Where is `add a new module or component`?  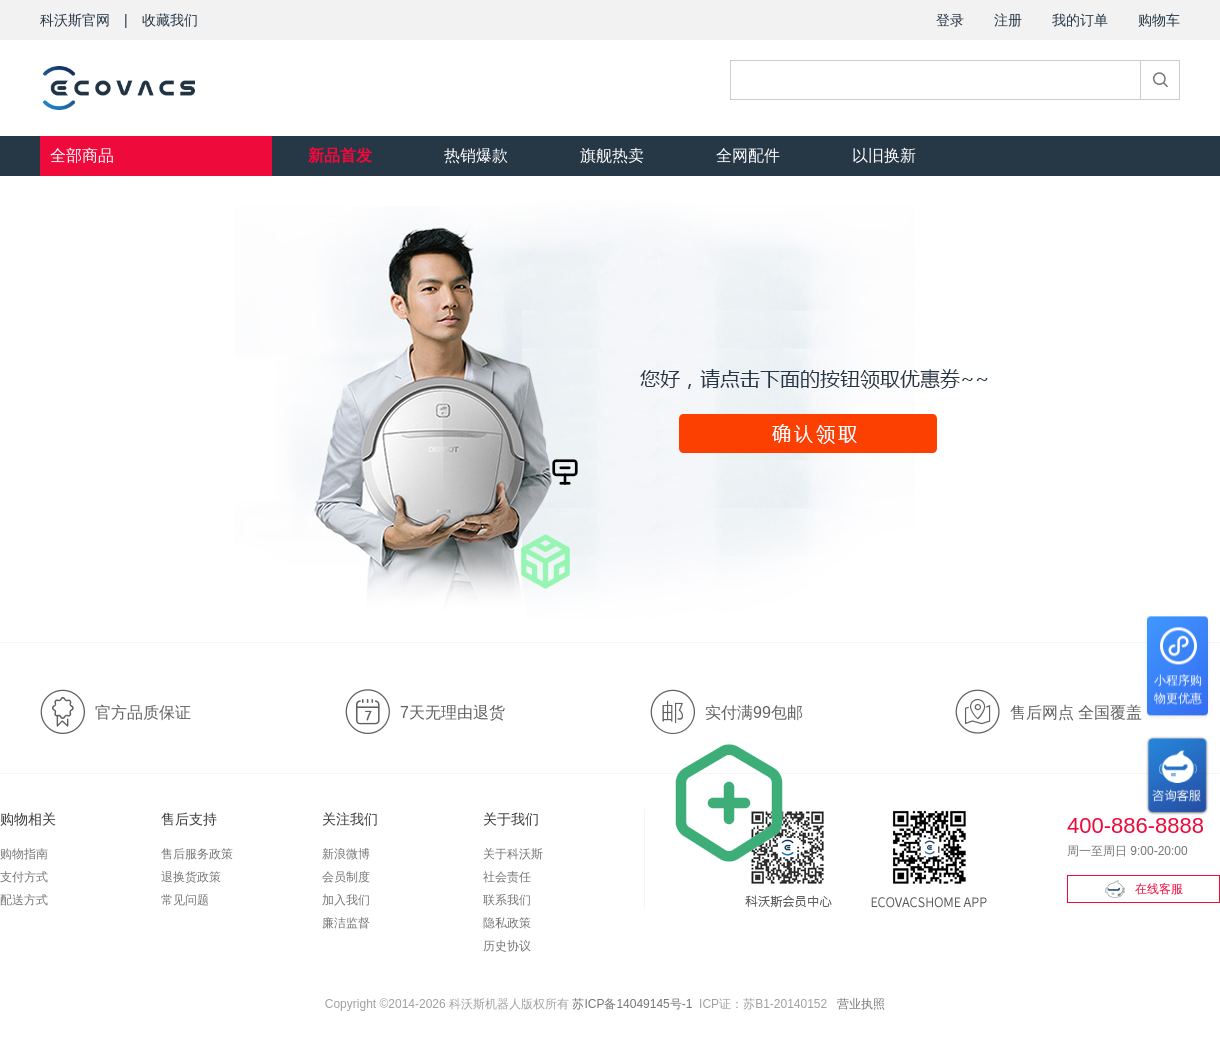
add a new module or component is located at coordinates (729, 803).